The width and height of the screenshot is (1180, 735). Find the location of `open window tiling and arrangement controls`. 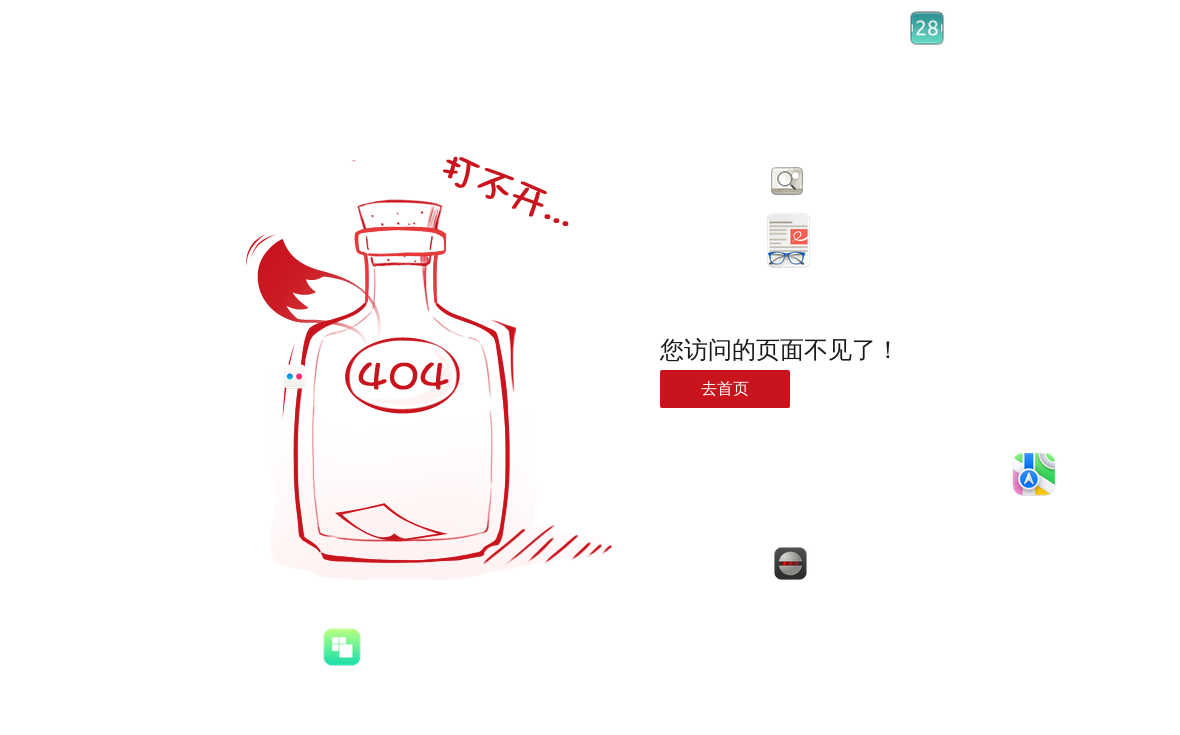

open window tiling and arrangement controls is located at coordinates (342, 647).